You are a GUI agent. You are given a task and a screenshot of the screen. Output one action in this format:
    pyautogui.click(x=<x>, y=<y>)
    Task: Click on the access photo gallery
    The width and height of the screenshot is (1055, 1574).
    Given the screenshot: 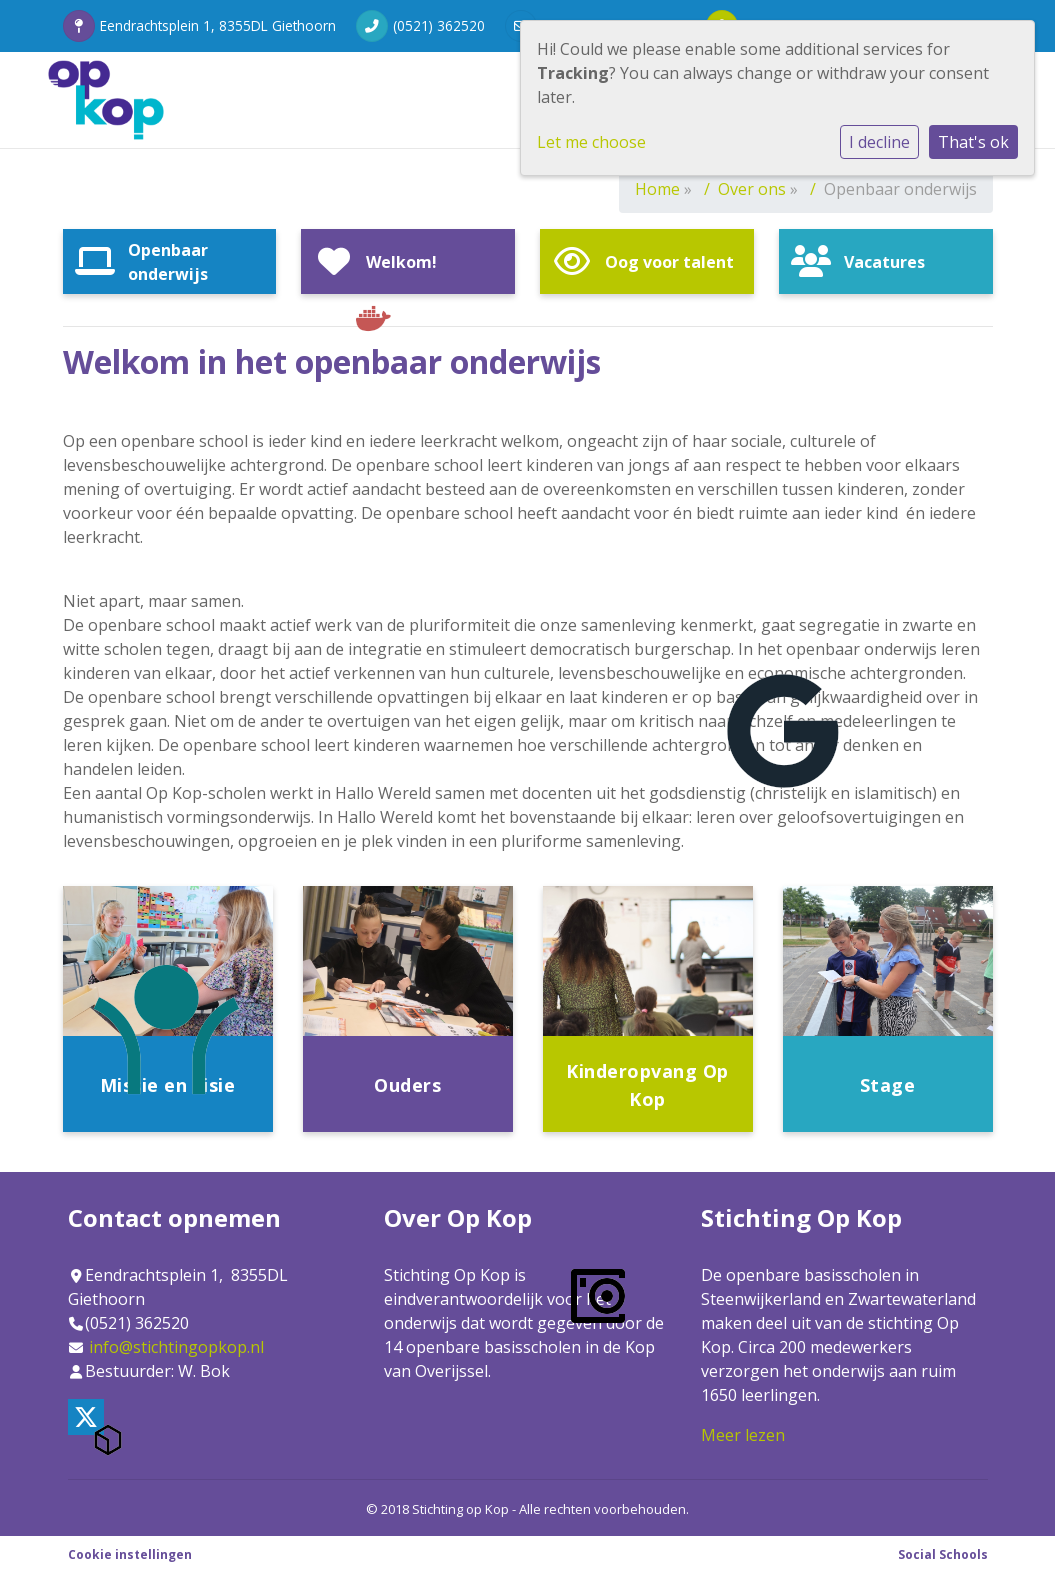 What is the action you would take?
    pyautogui.click(x=598, y=1296)
    